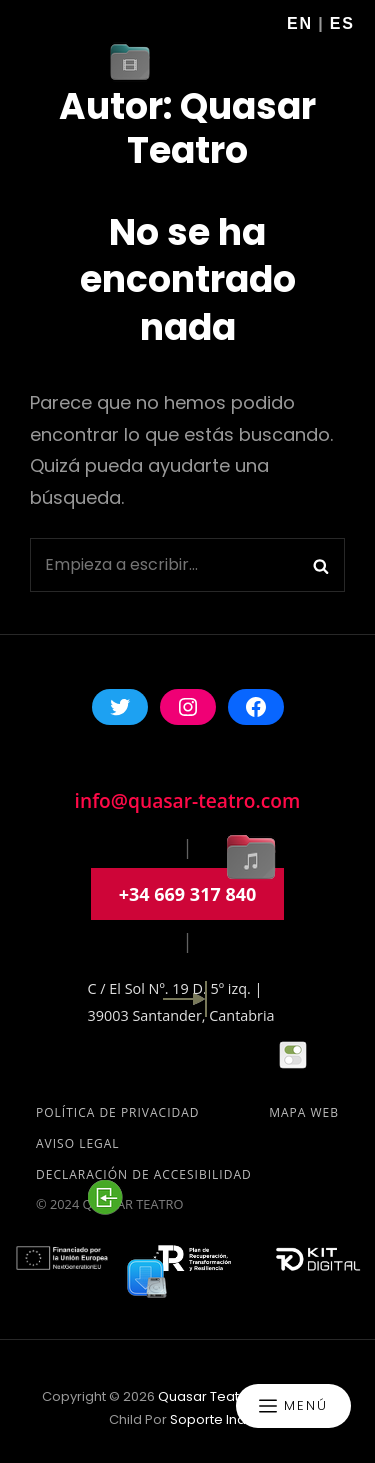 This screenshot has height=1463, width=375. Describe the element at coordinates (251, 857) in the screenshot. I see `open your music folder` at that location.